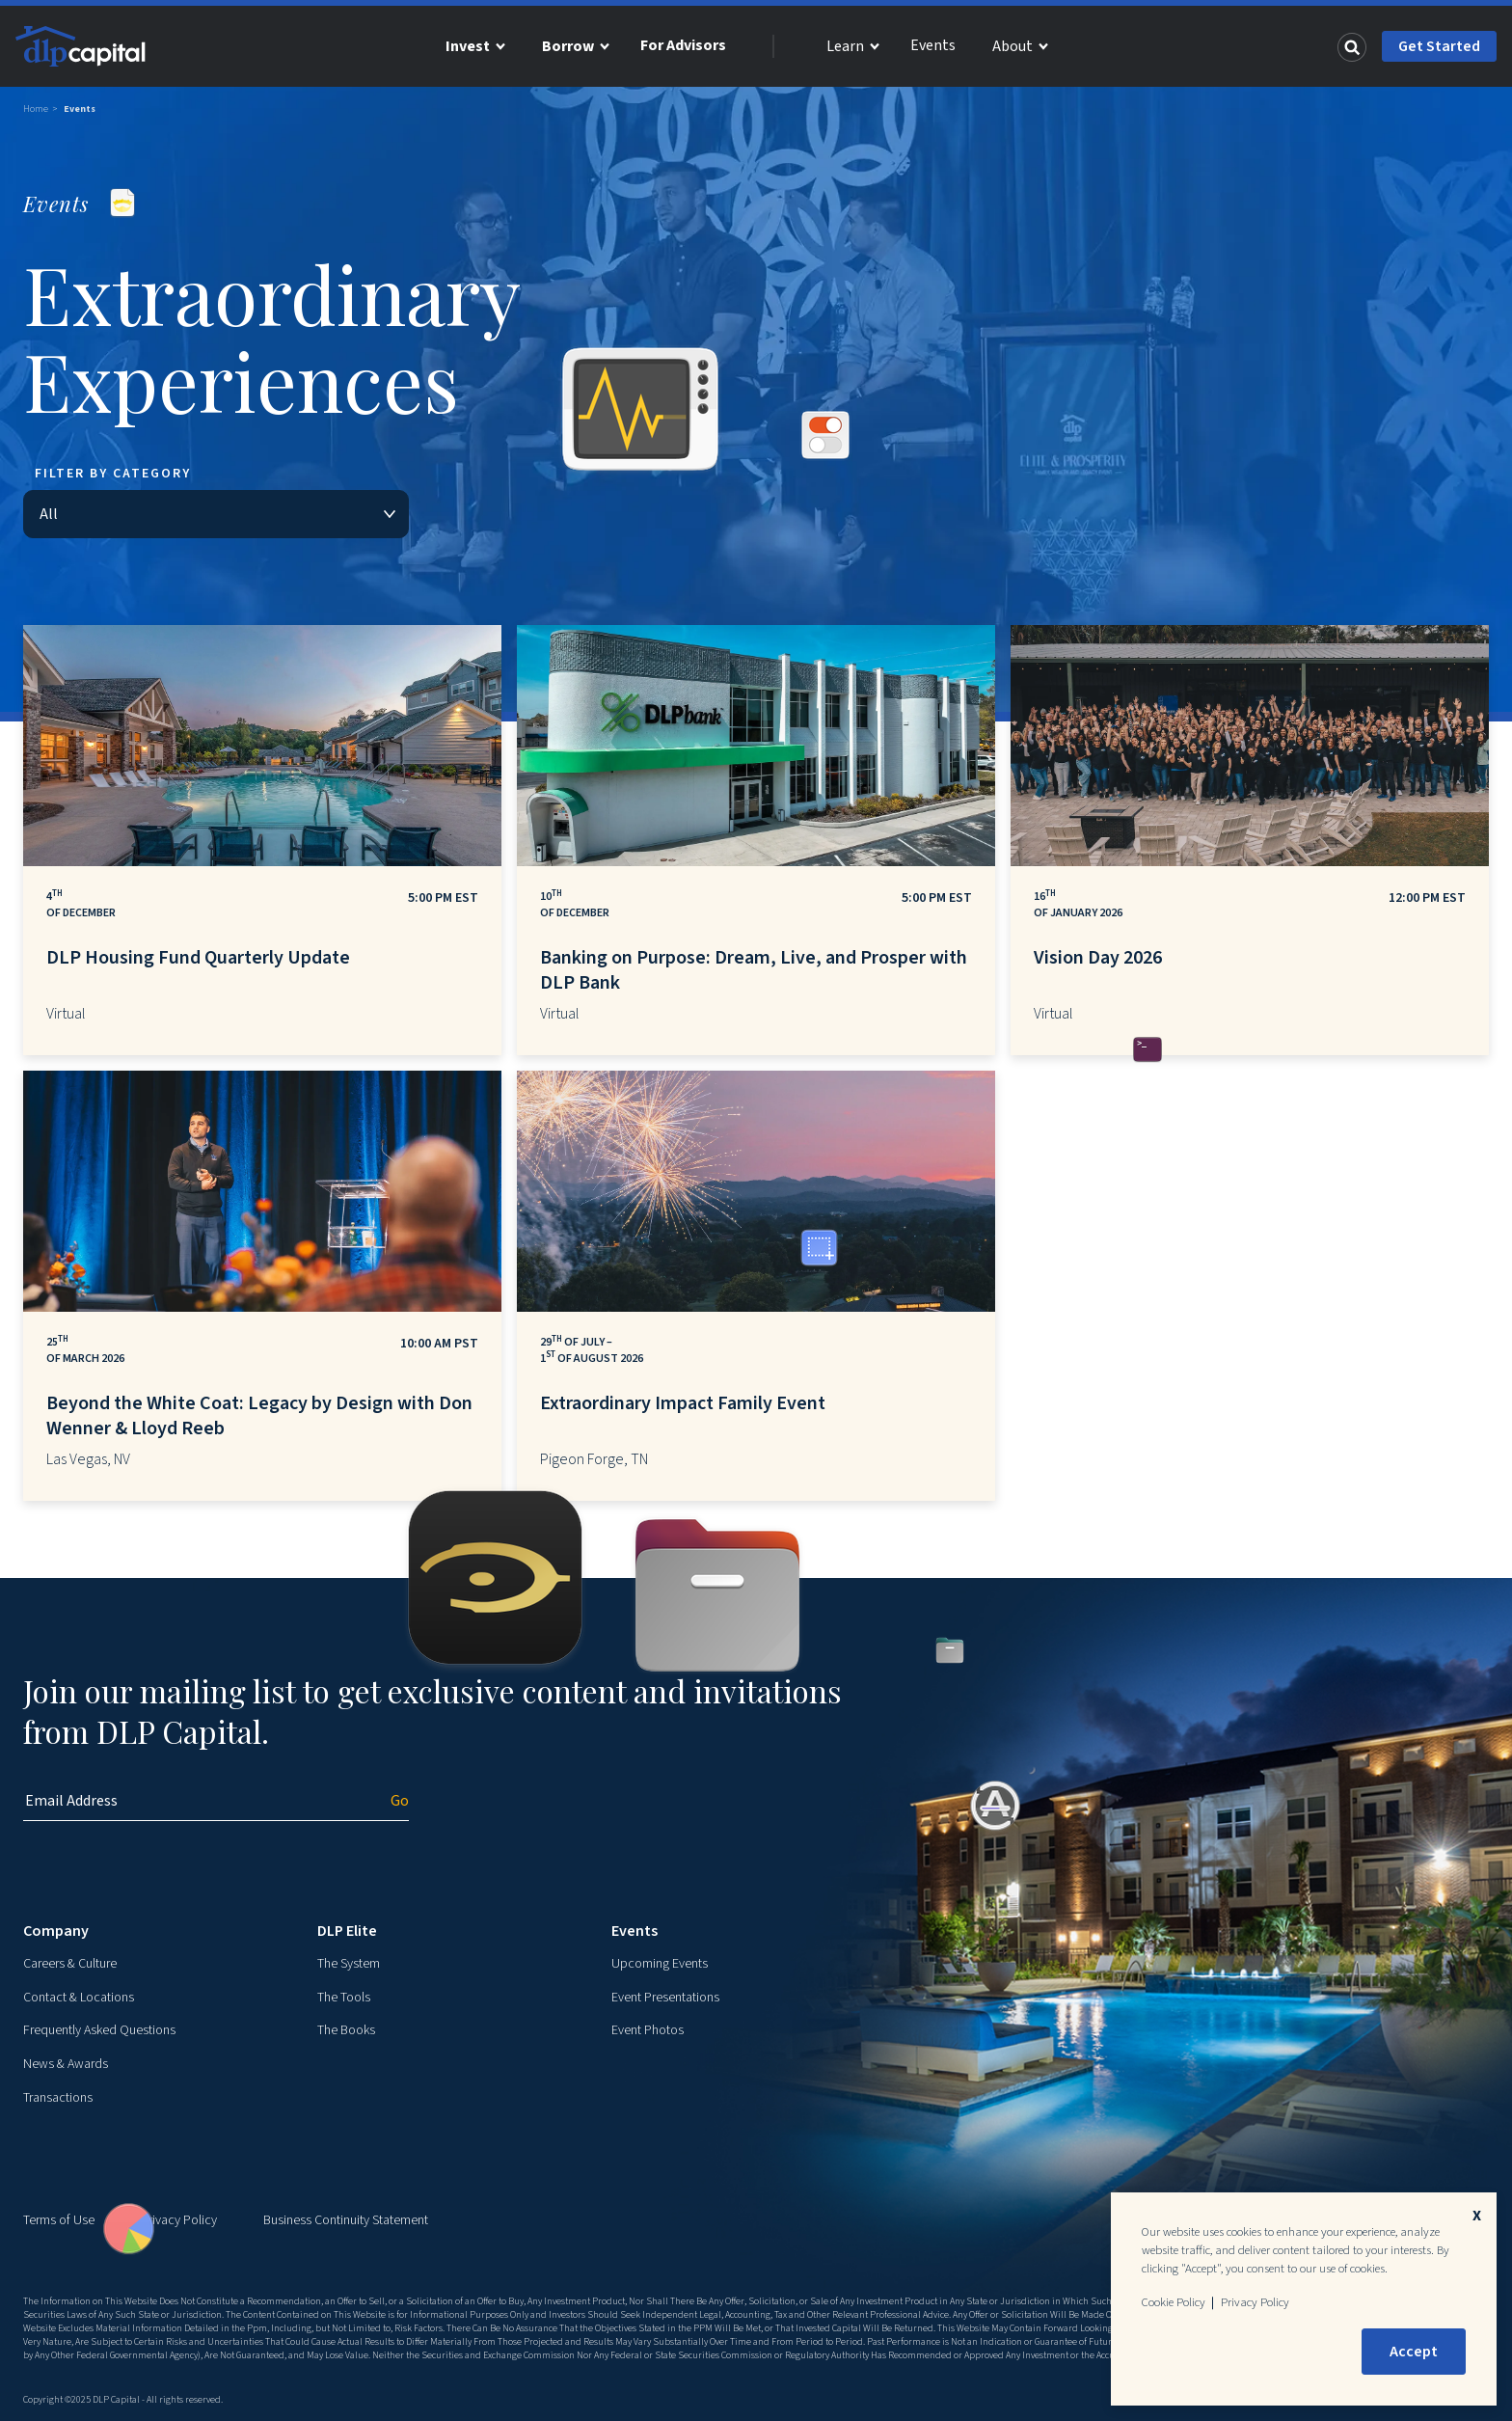 The image size is (1512, 2421). What do you see at coordinates (640, 409) in the screenshot?
I see `open system monitor application` at bounding box center [640, 409].